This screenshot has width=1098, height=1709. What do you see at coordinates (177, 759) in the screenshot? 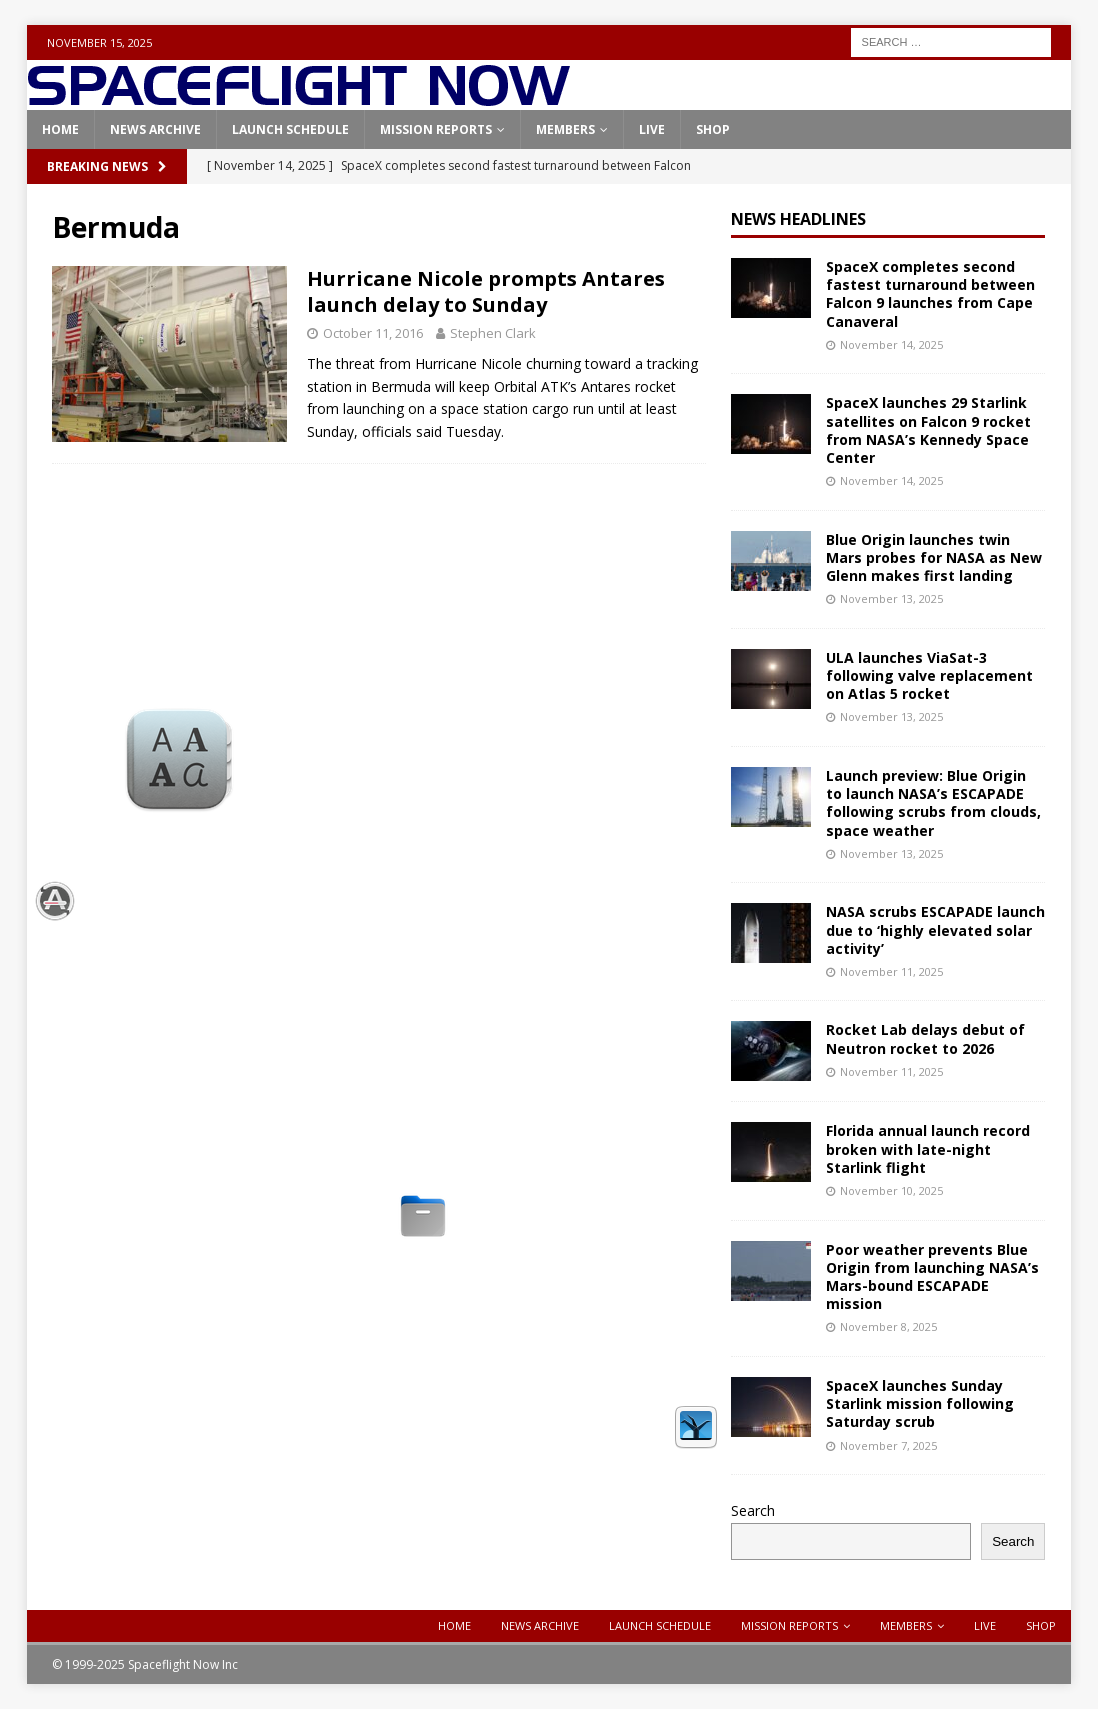
I see `open font book to manage installed fonts` at bounding box center [177, 759].